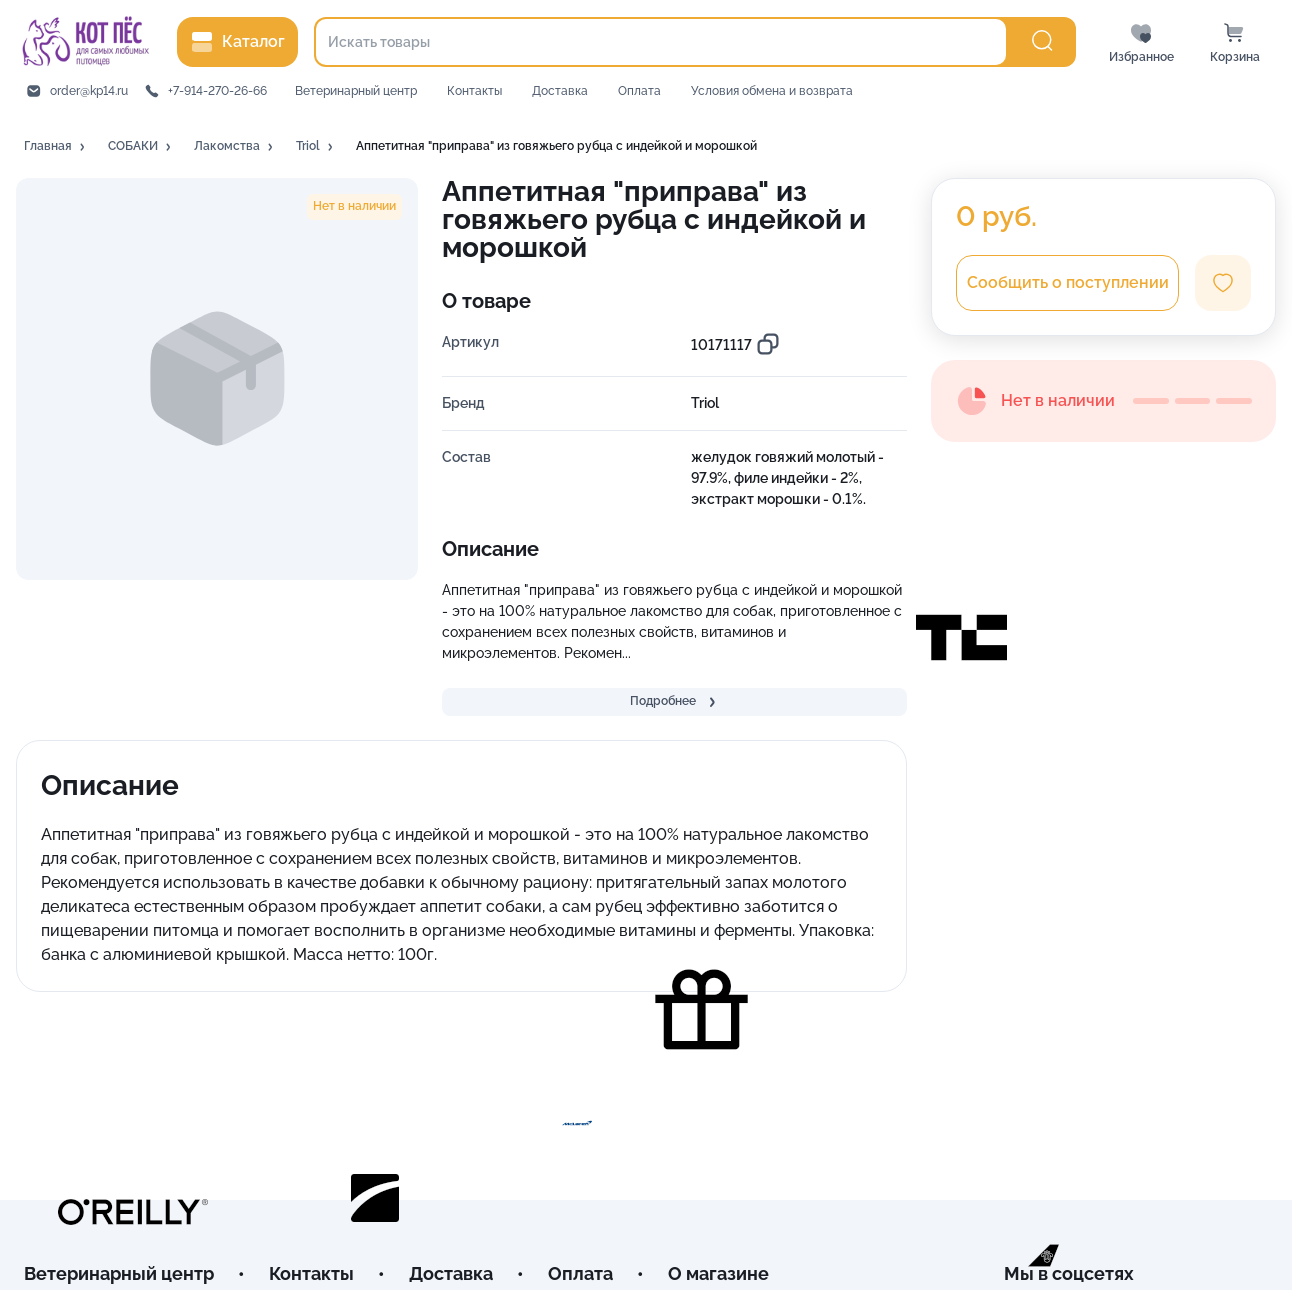  Describe the element at coordinates (133, 1212) in the screenshot. I see `visit o'reilly learning platform` at that location.